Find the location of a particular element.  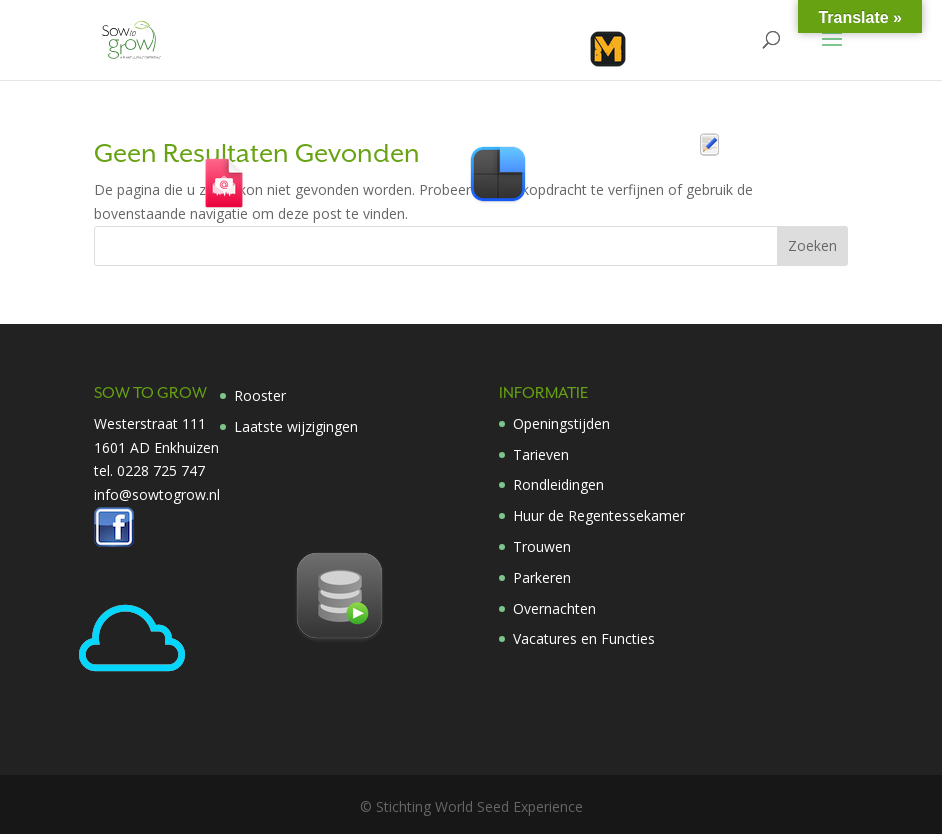

a partially downloaded or incomplete email message file is located at coordinates (224, 184).